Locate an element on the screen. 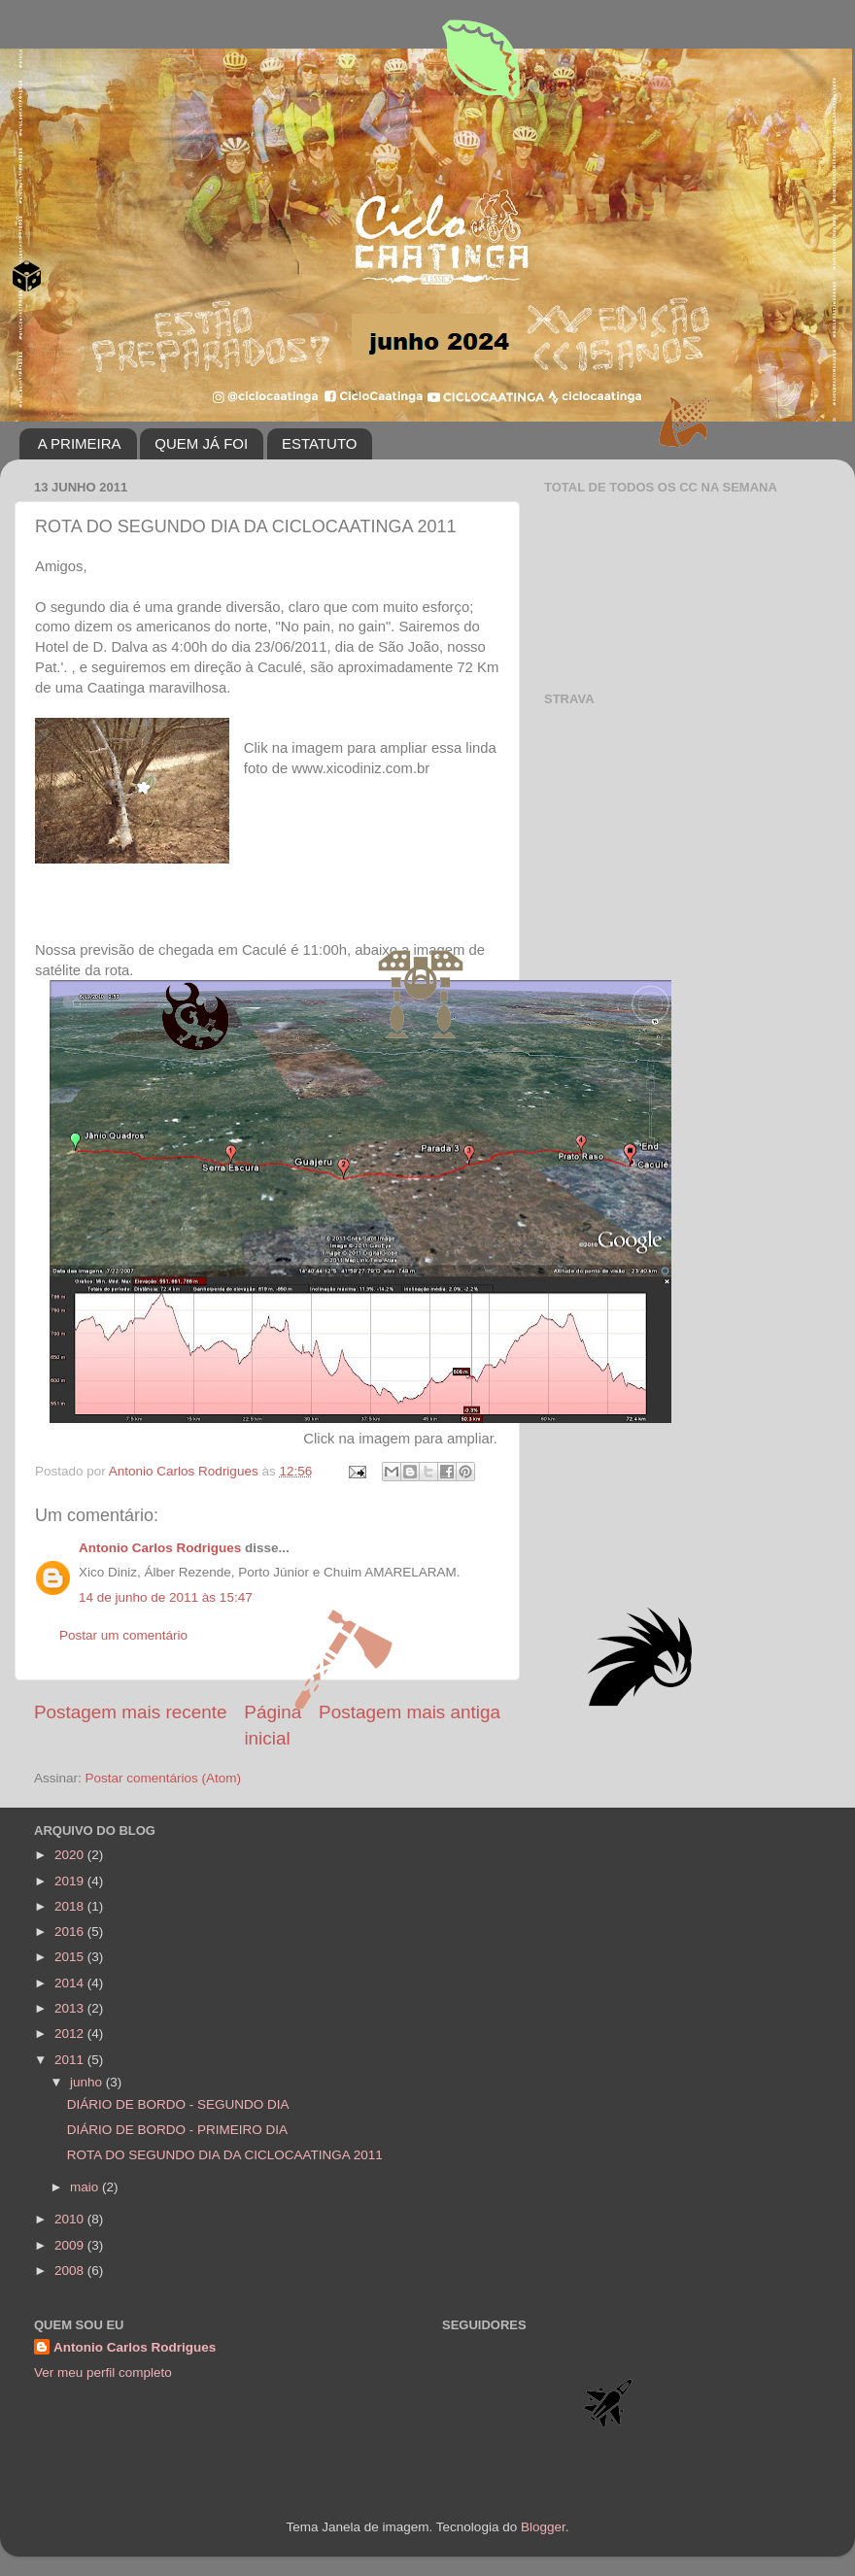 This screenshot has width=855, height=2576. cast an electrical or lightning spell is located at coordinates (639, 1653).